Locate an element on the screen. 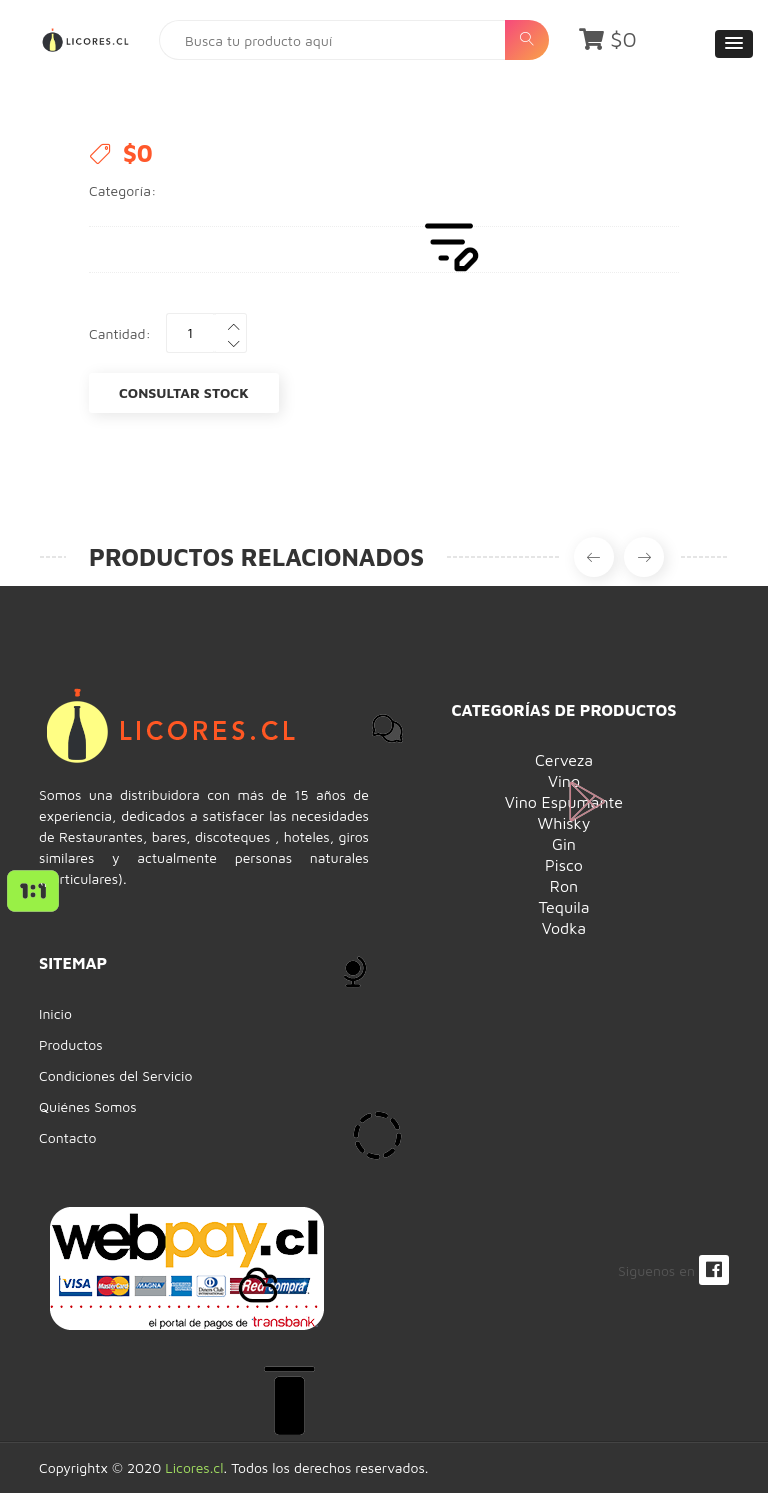  edit filter settings is located at coordinates (449, 242).